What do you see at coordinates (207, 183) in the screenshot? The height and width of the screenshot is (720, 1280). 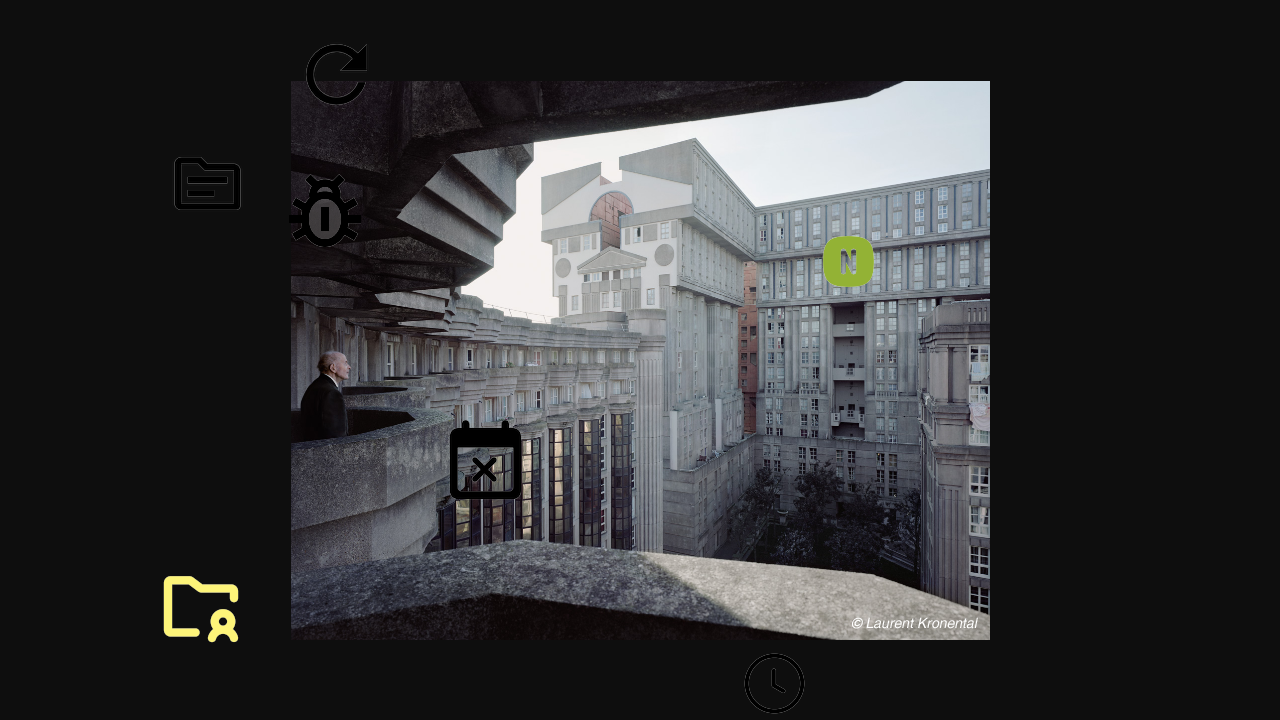 I see `access topic folders or categories` at bounding box center [207, 183].